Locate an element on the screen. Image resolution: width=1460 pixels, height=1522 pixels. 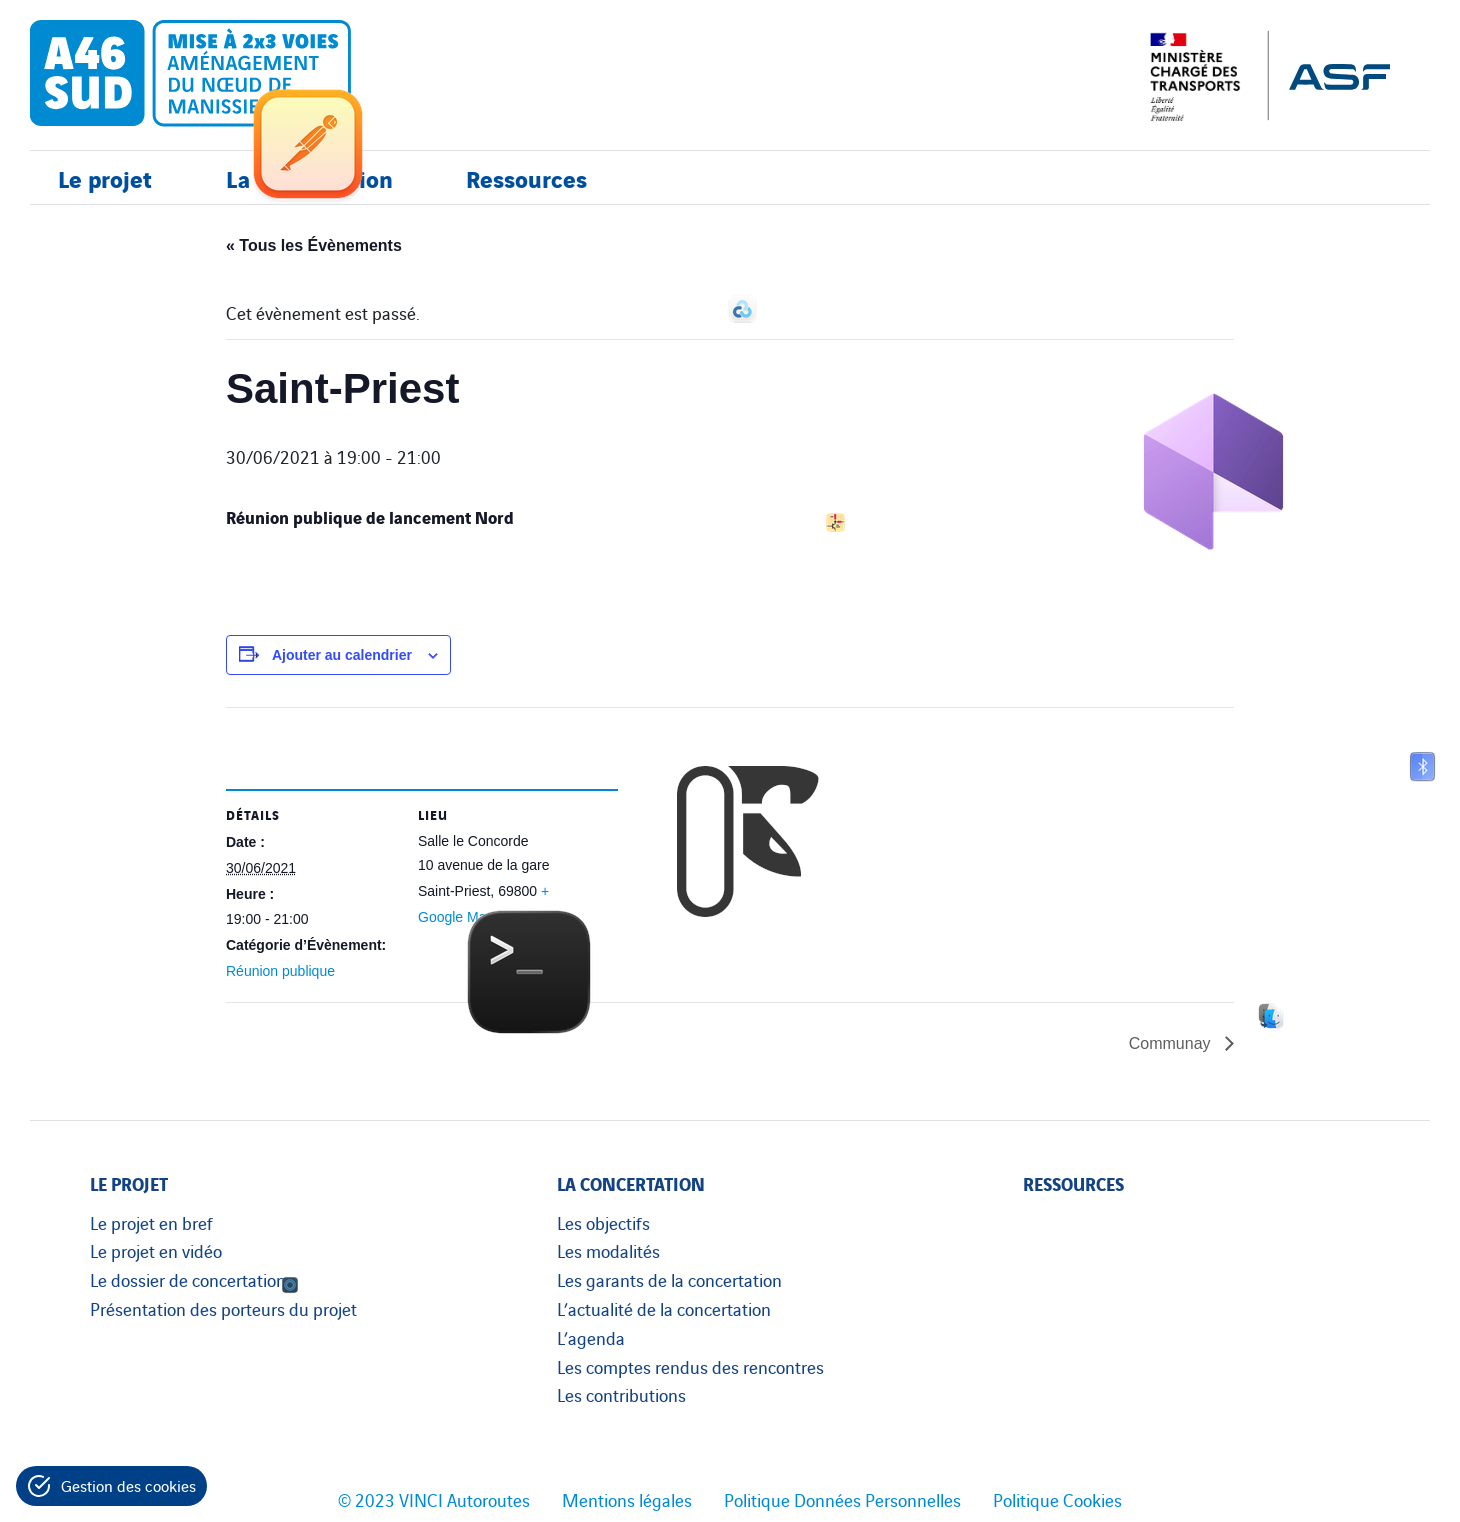
access system utilities and tools is located at coordinates (752, 841).